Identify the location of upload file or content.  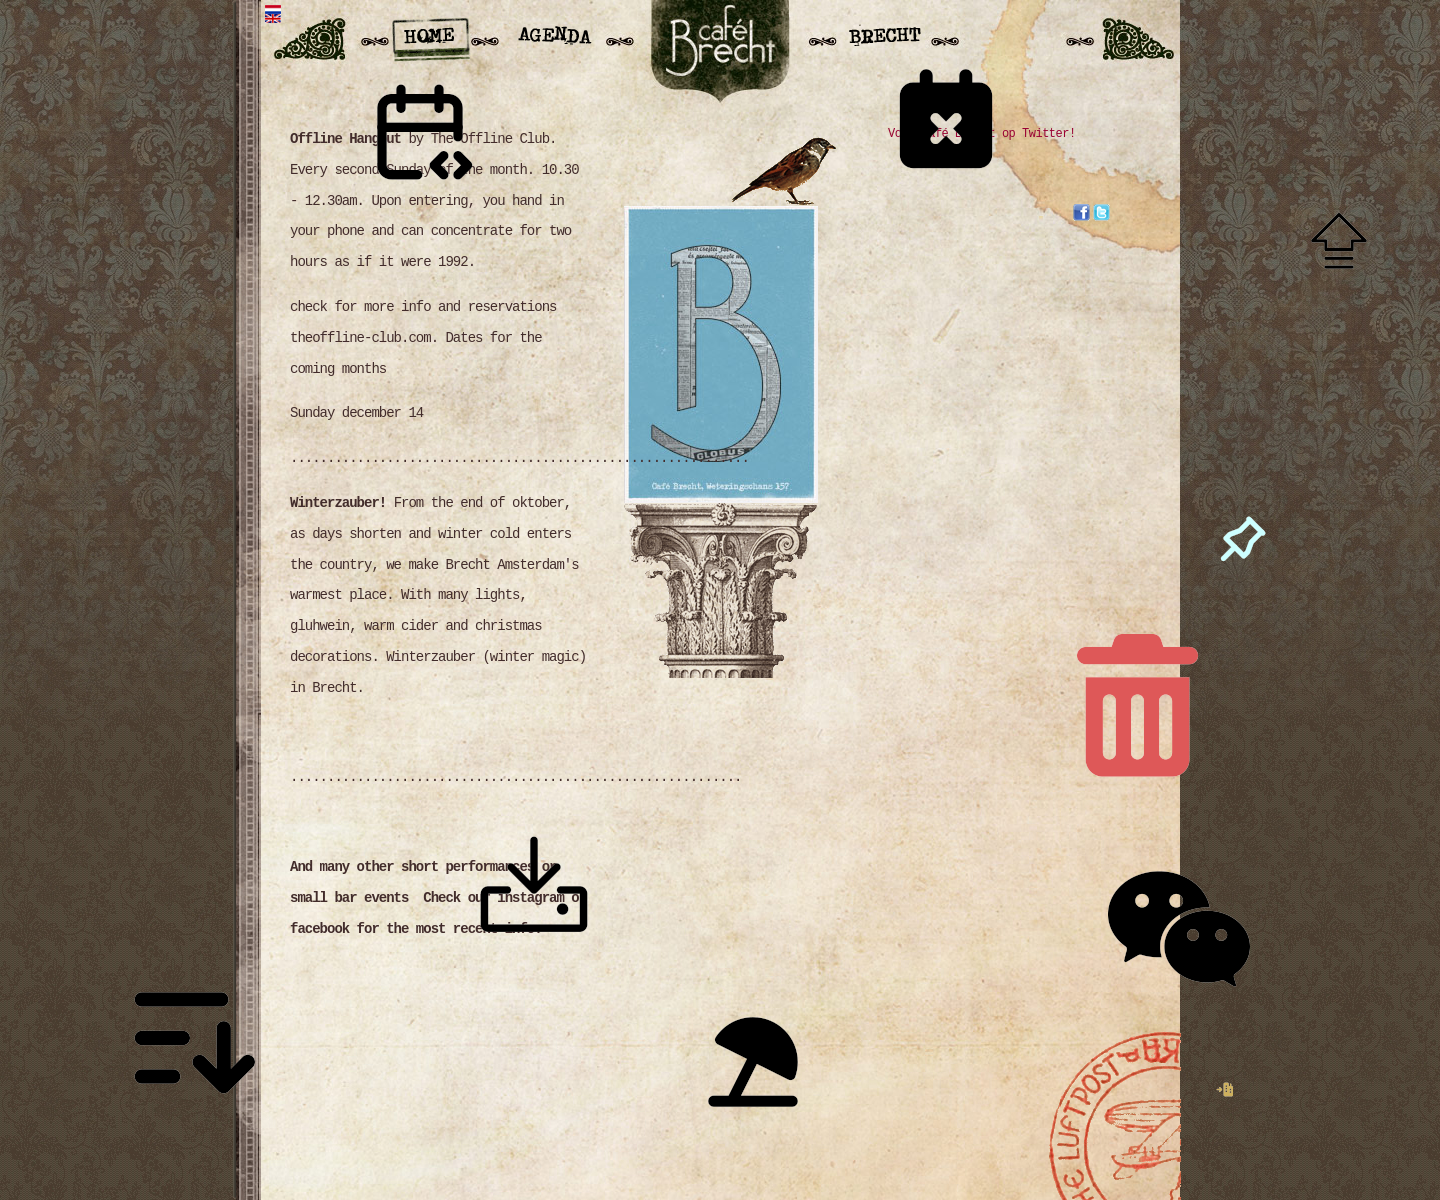
(1339, 243).